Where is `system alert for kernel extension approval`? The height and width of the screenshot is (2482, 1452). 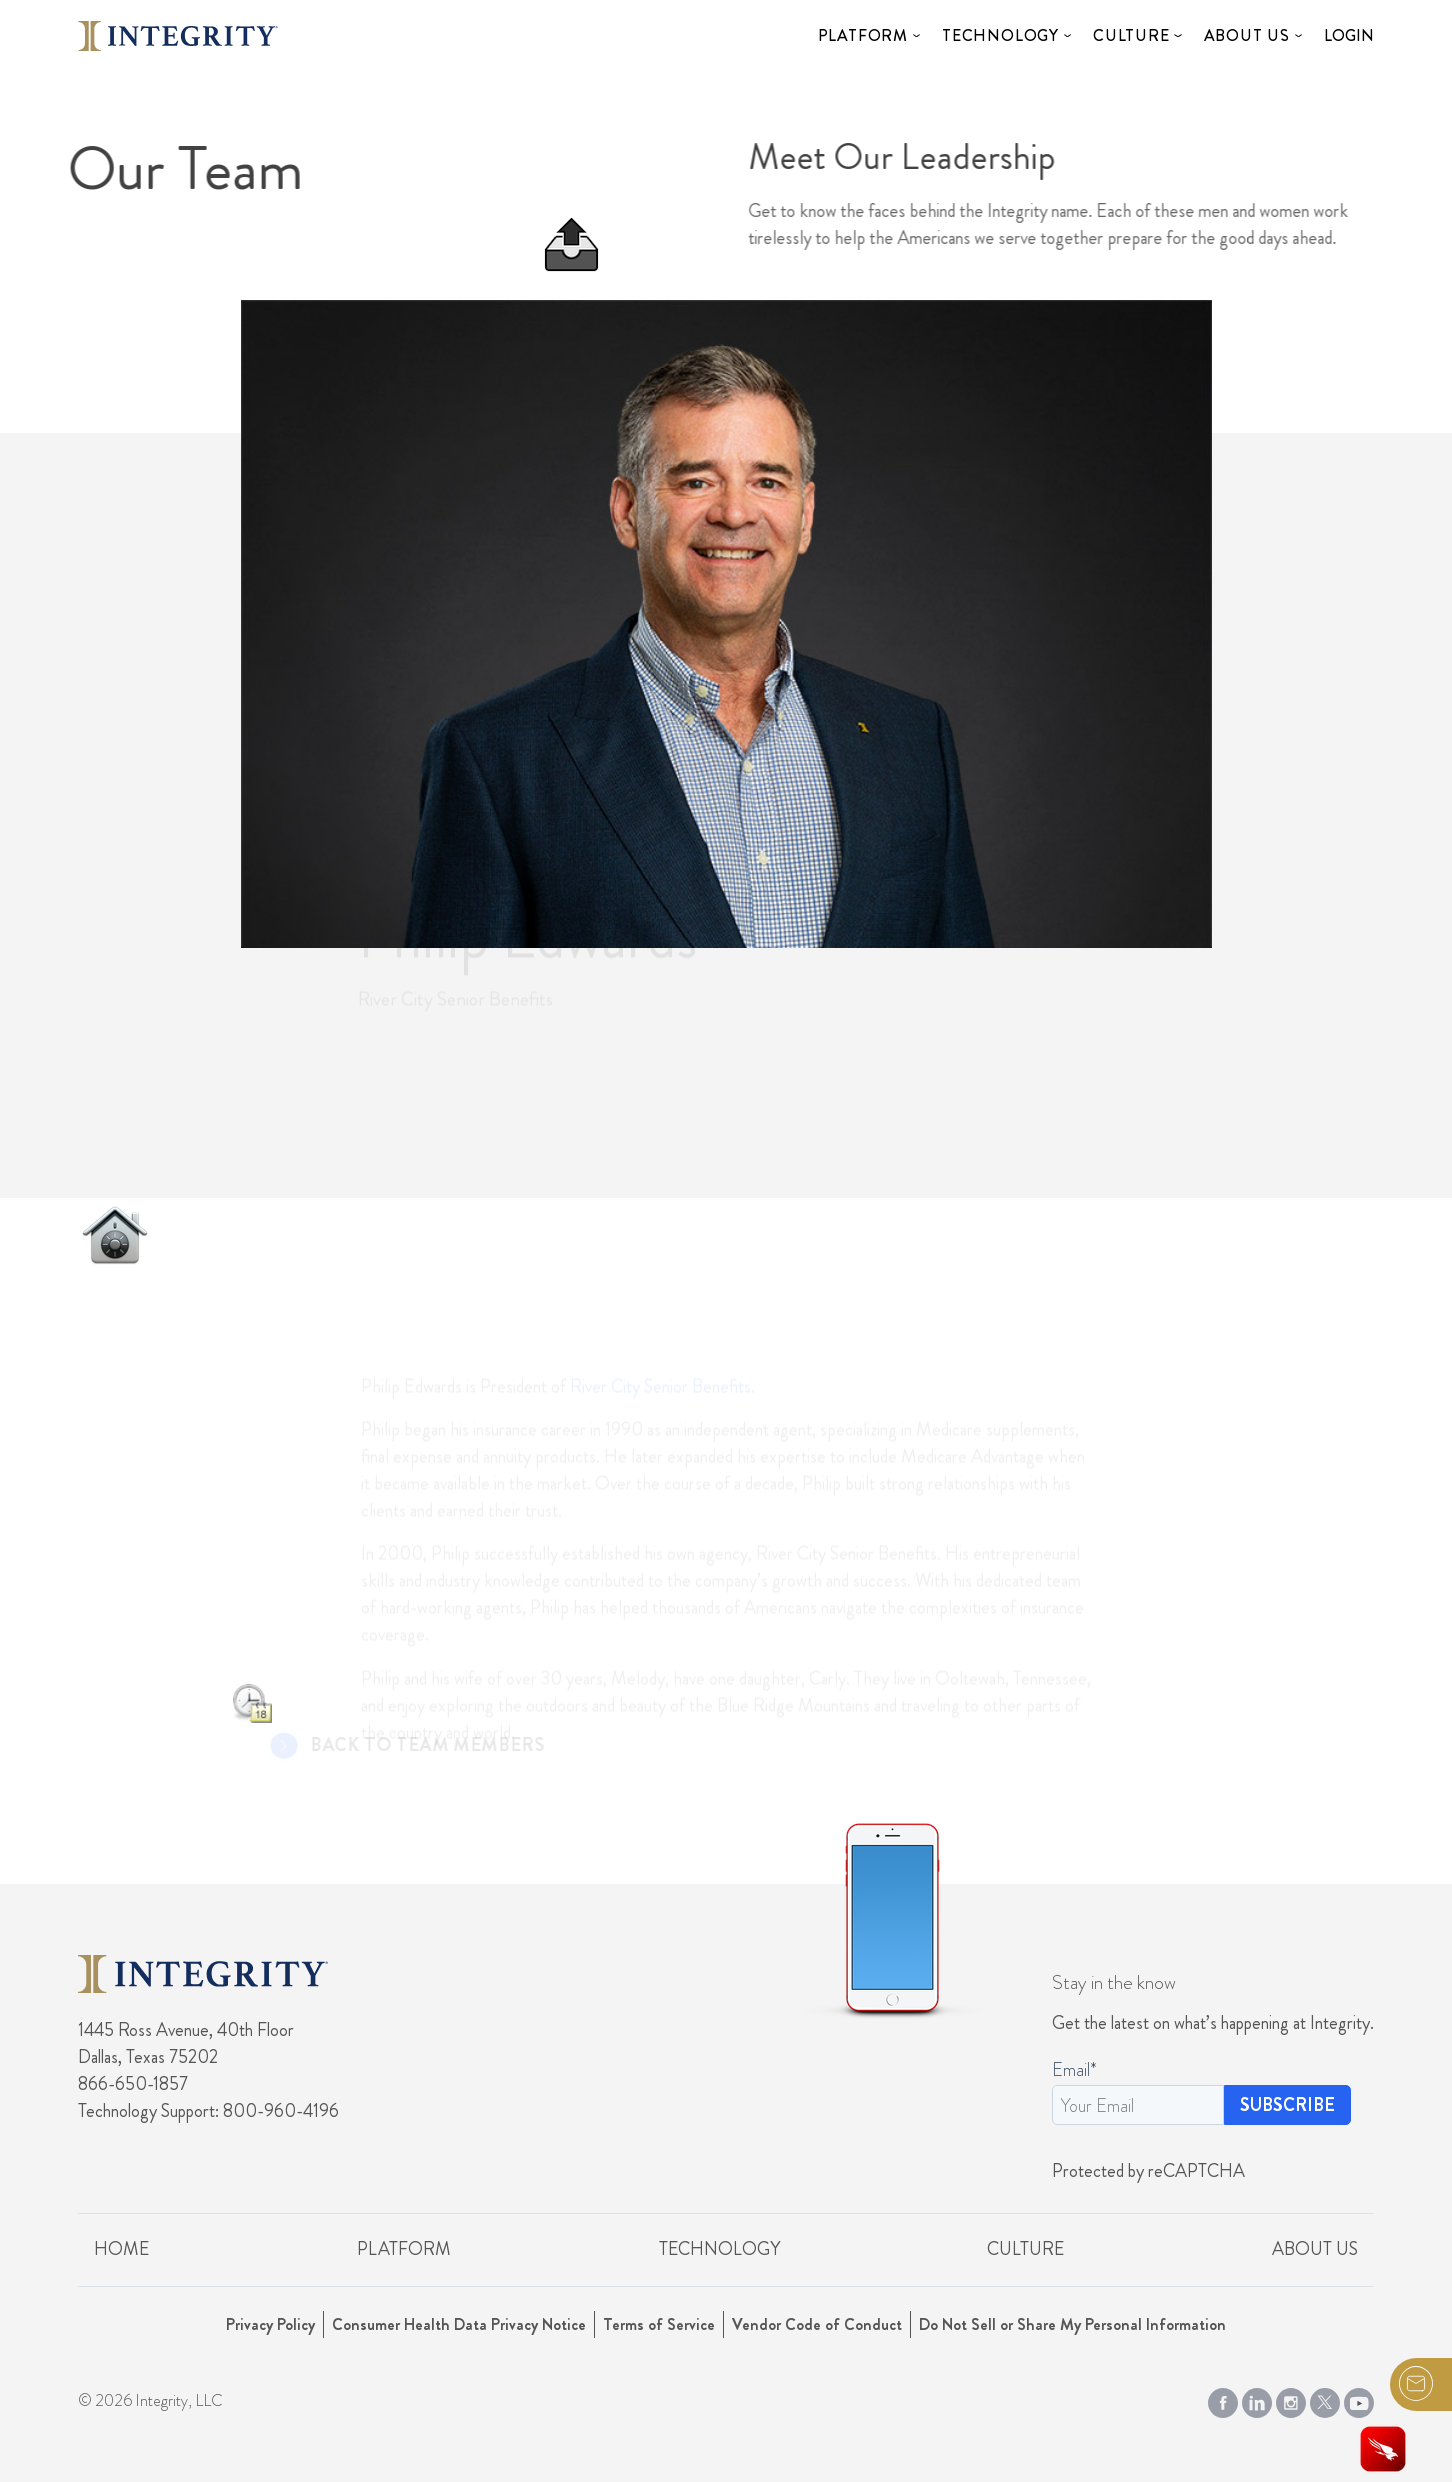 system alert for kernel extension approval is located at coordinates (115, 1236).